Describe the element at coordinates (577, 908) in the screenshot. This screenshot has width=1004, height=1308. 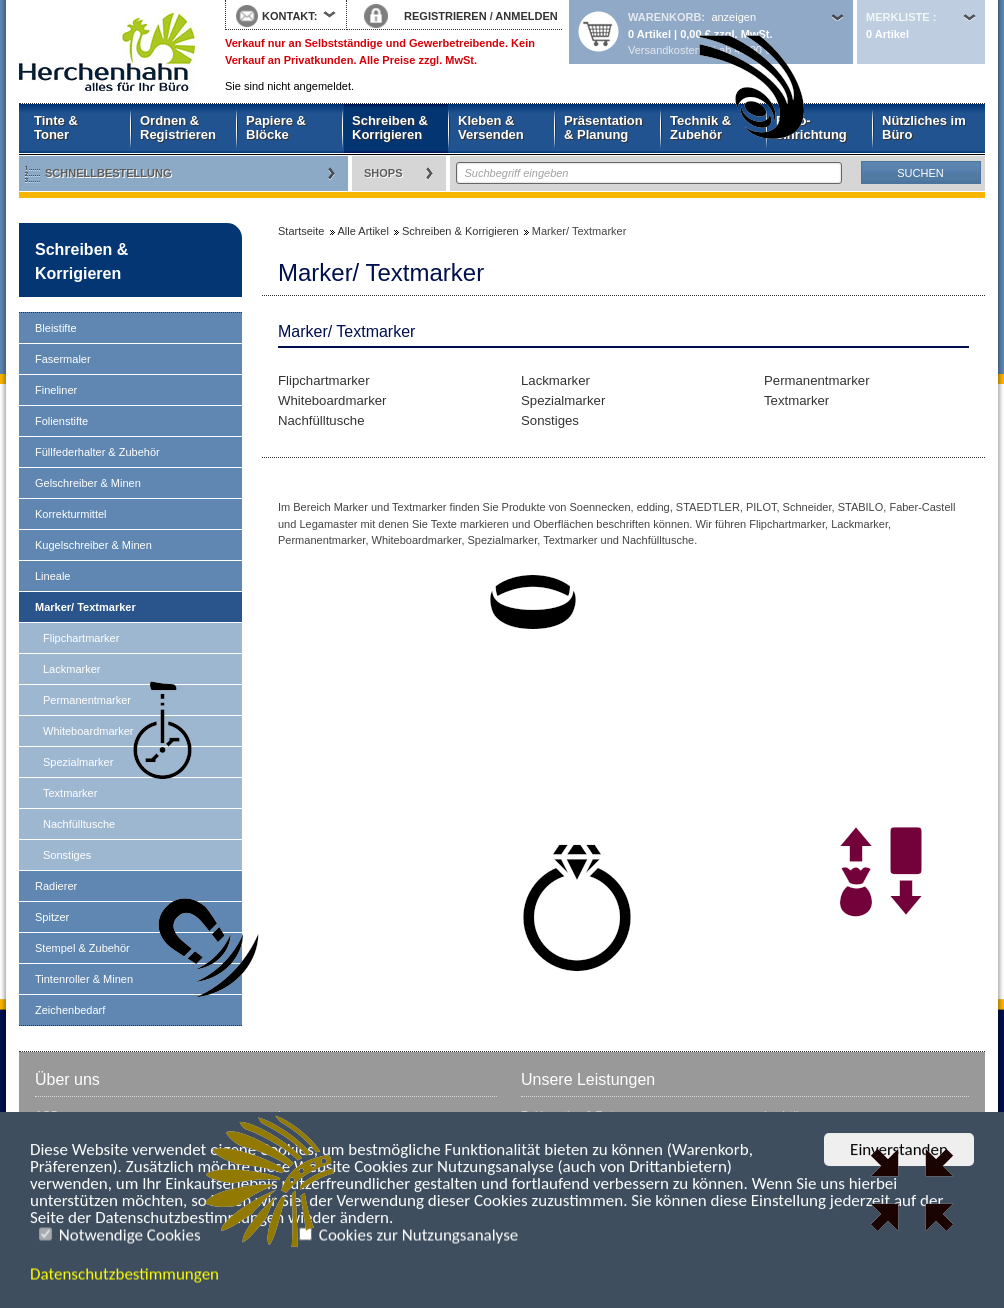
I see `view jewelry or accessories collection` at that location.